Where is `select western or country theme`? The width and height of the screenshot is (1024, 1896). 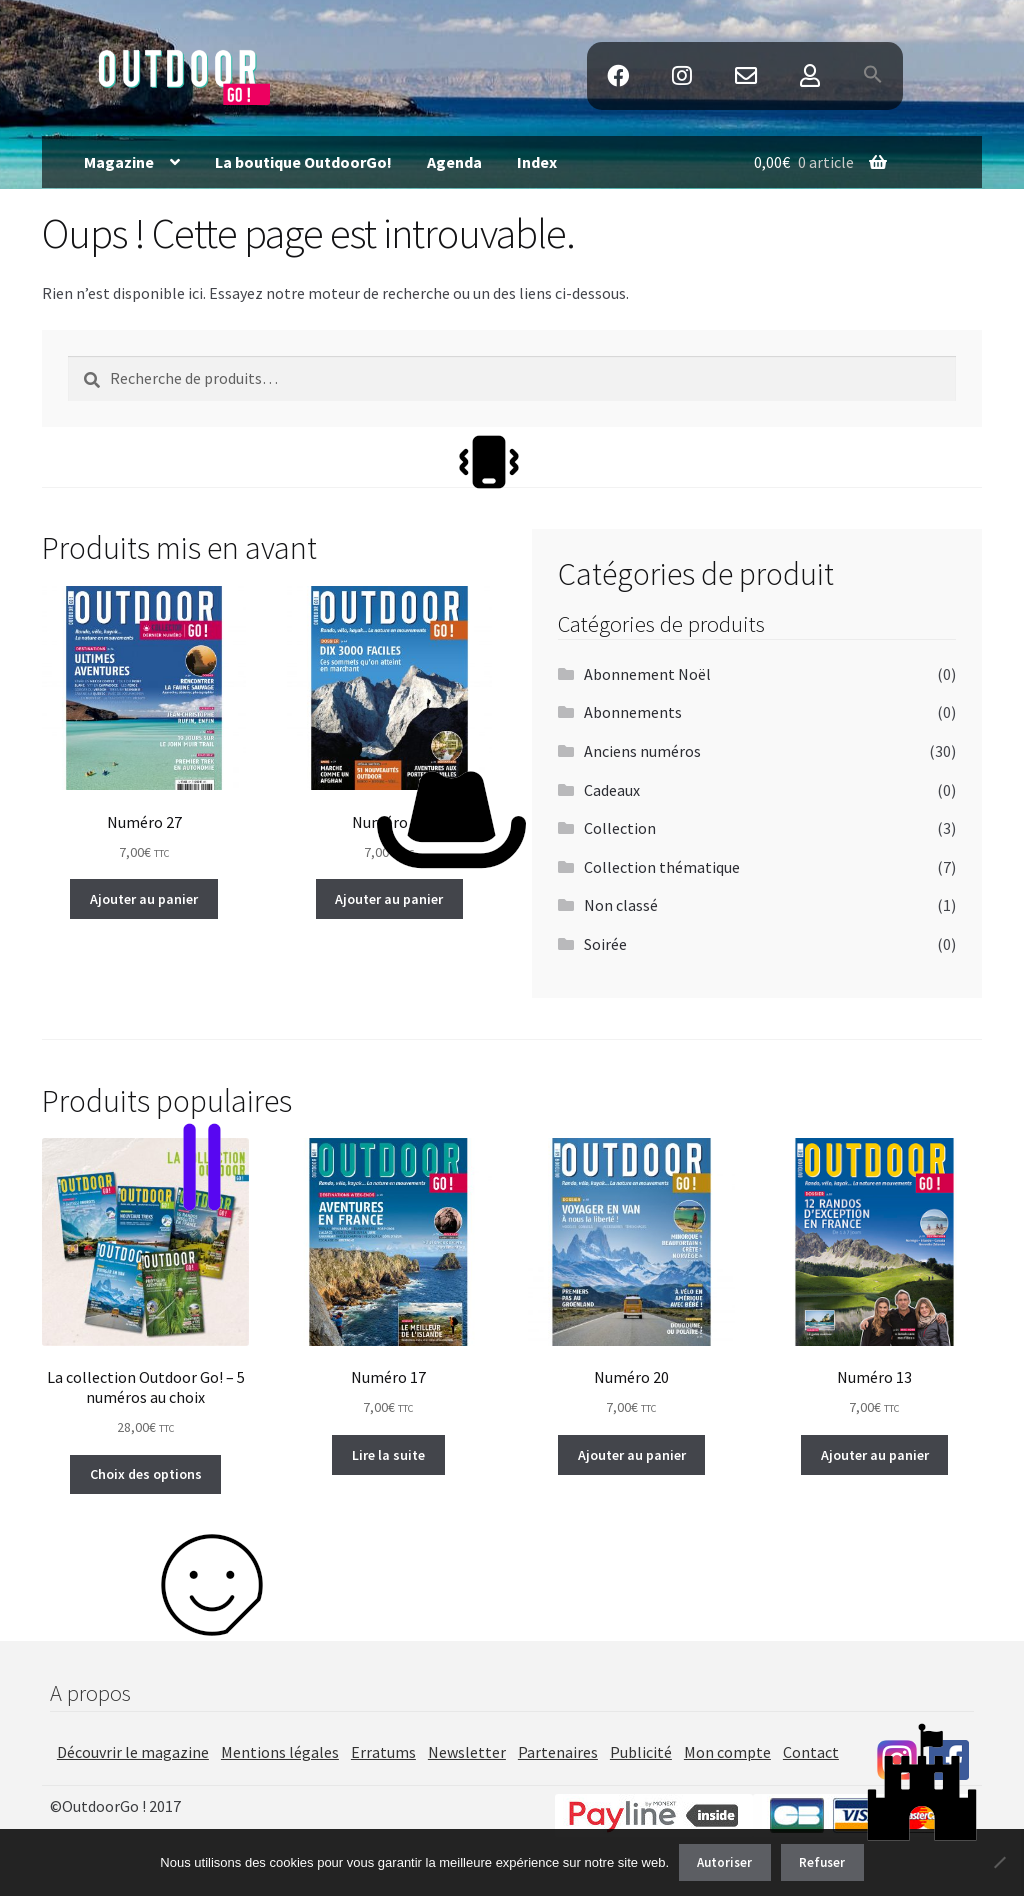
select western or country theme is located at coordinates (451, 823).